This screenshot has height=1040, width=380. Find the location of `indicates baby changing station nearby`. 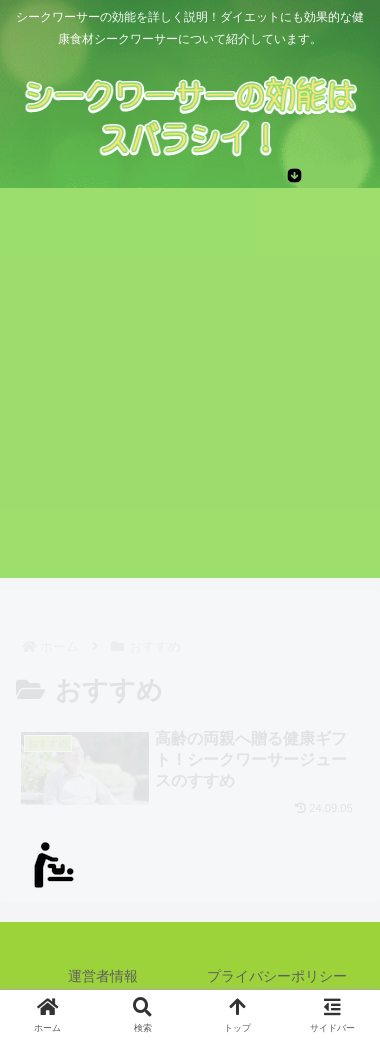

indicates baby changing station nearby is located at coordinates (54, 866).